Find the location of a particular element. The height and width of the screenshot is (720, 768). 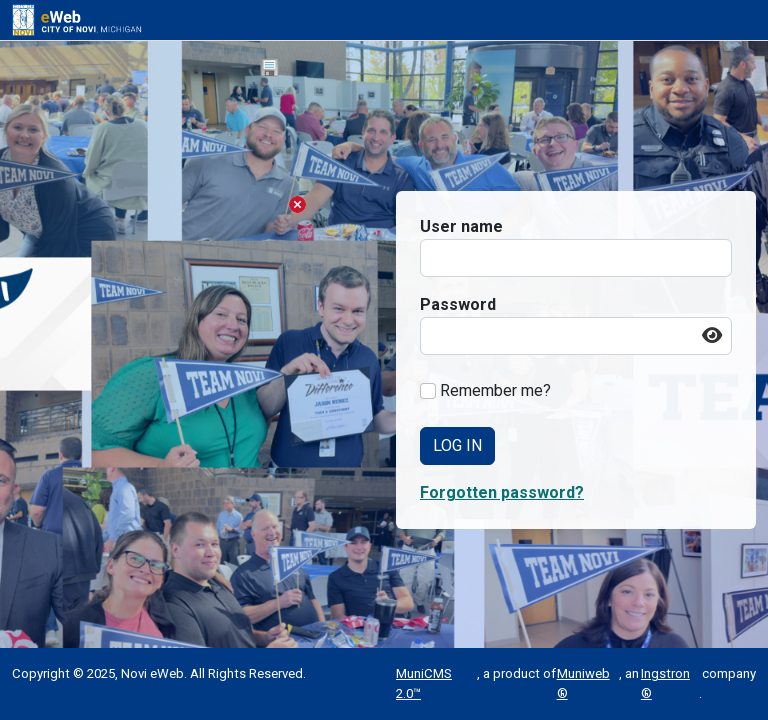

save file to disk is located at coordinates (269, 67).